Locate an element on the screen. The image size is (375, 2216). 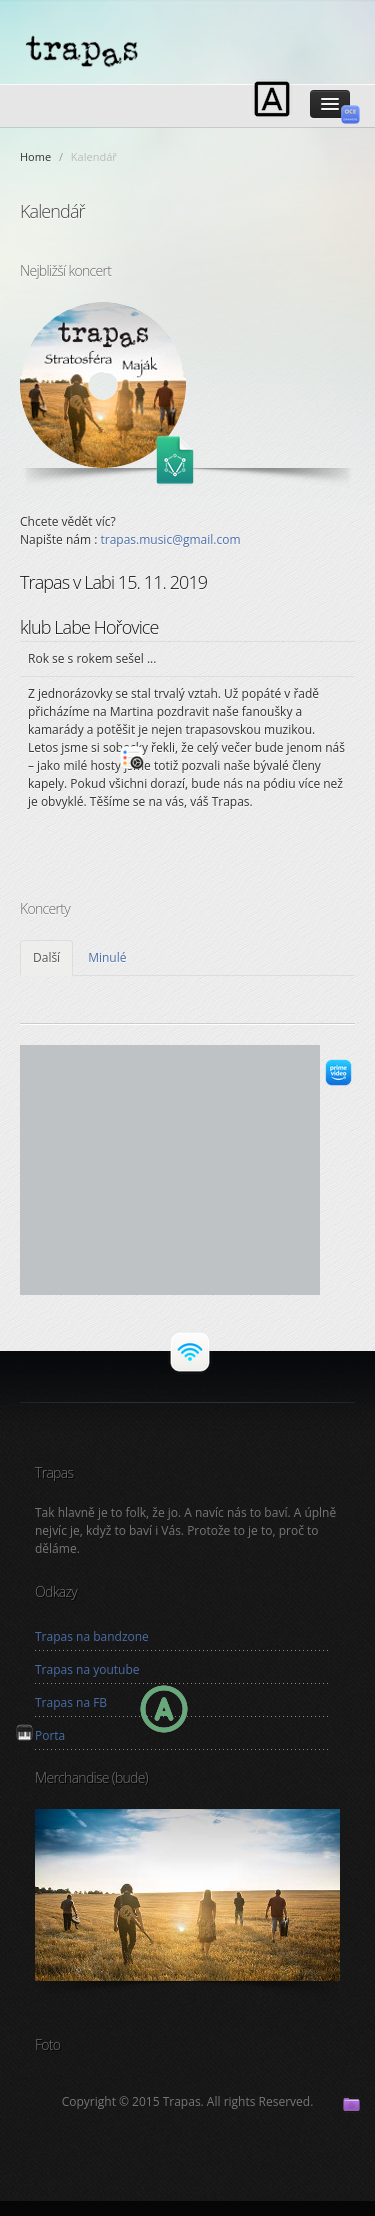
xbox controller A button indicator is located at coordinates (164, 1709).